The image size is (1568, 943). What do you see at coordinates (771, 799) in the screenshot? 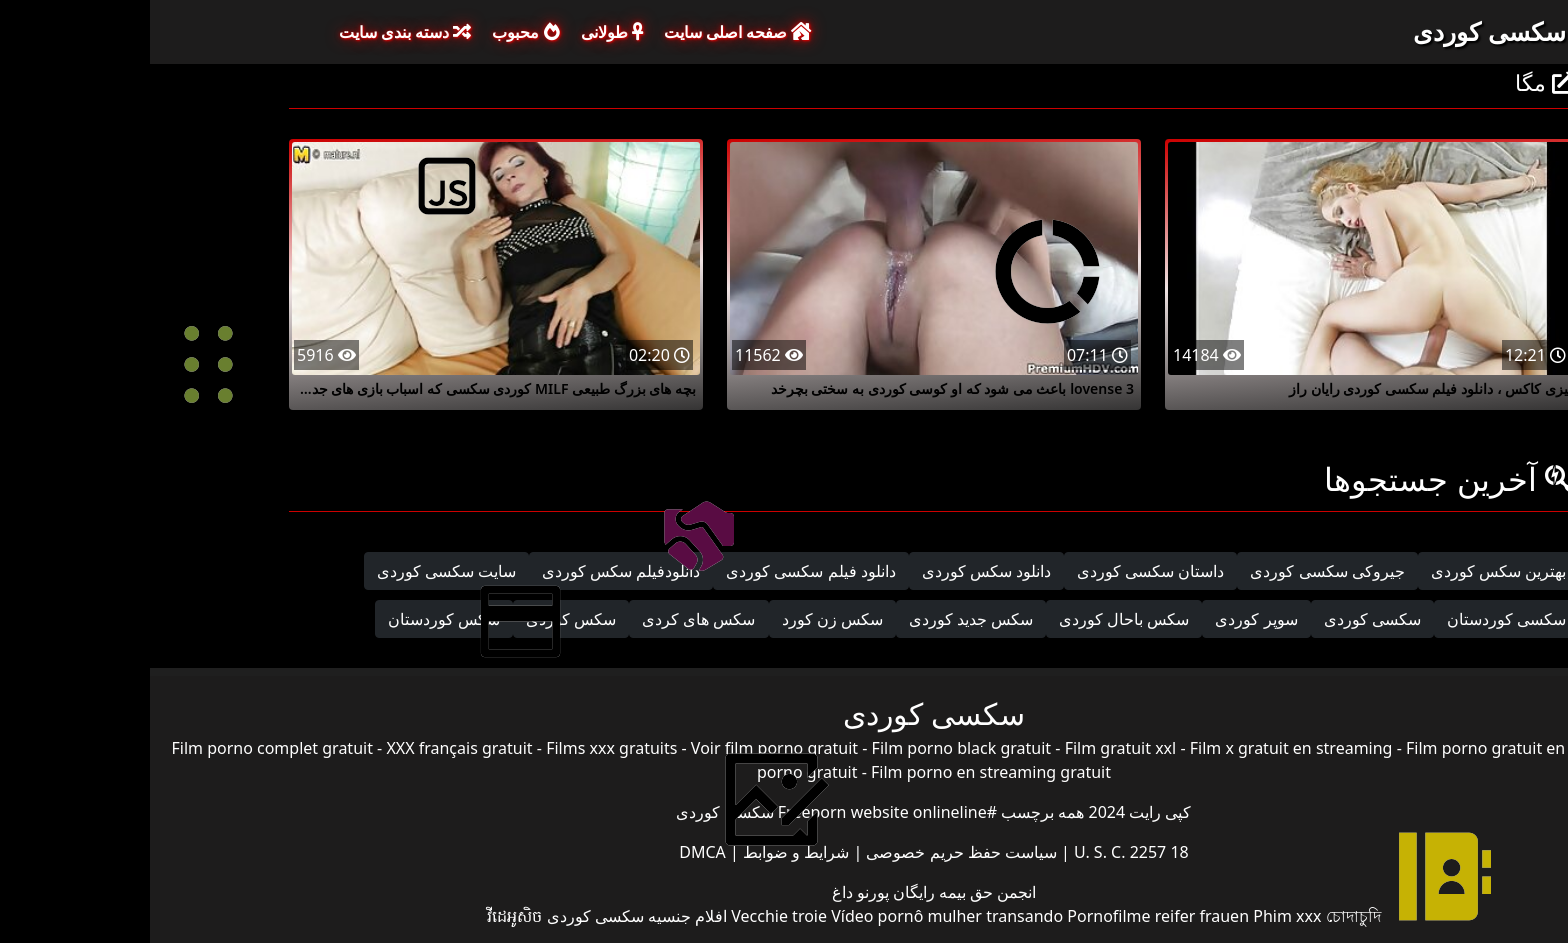
I see `edit or modify an image` at bounding box center [771, 799].